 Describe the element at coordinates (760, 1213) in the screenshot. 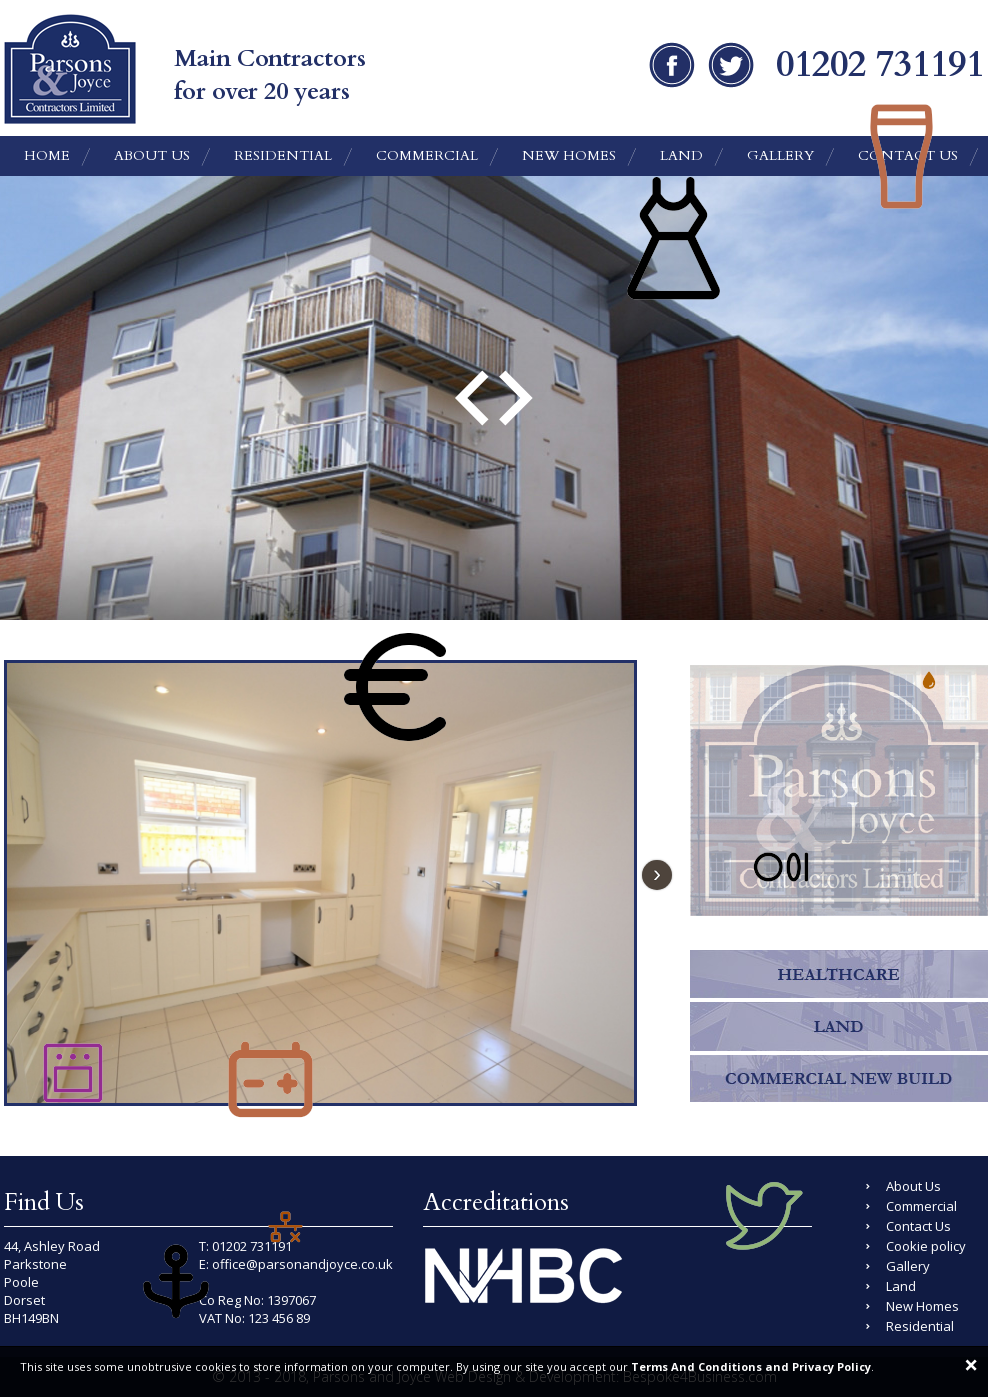

I see `share to twitter` at that location.